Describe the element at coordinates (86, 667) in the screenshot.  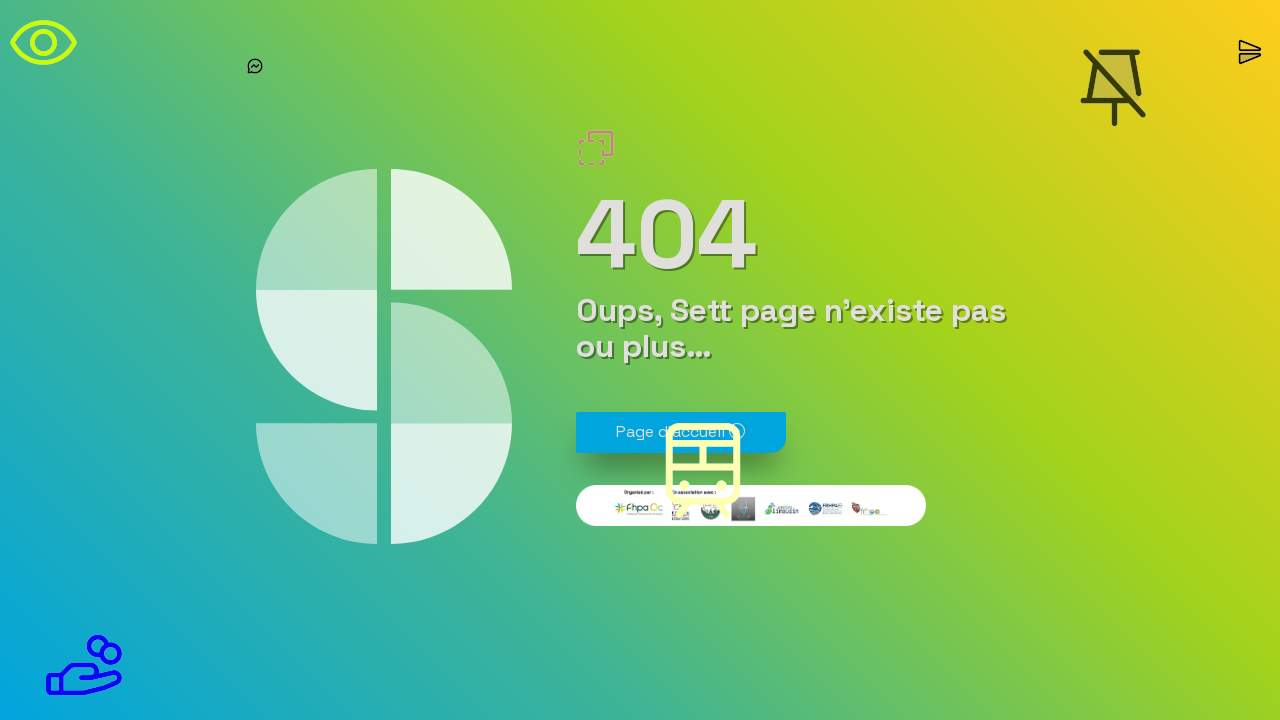
I see `make a payment or donation` at that location.